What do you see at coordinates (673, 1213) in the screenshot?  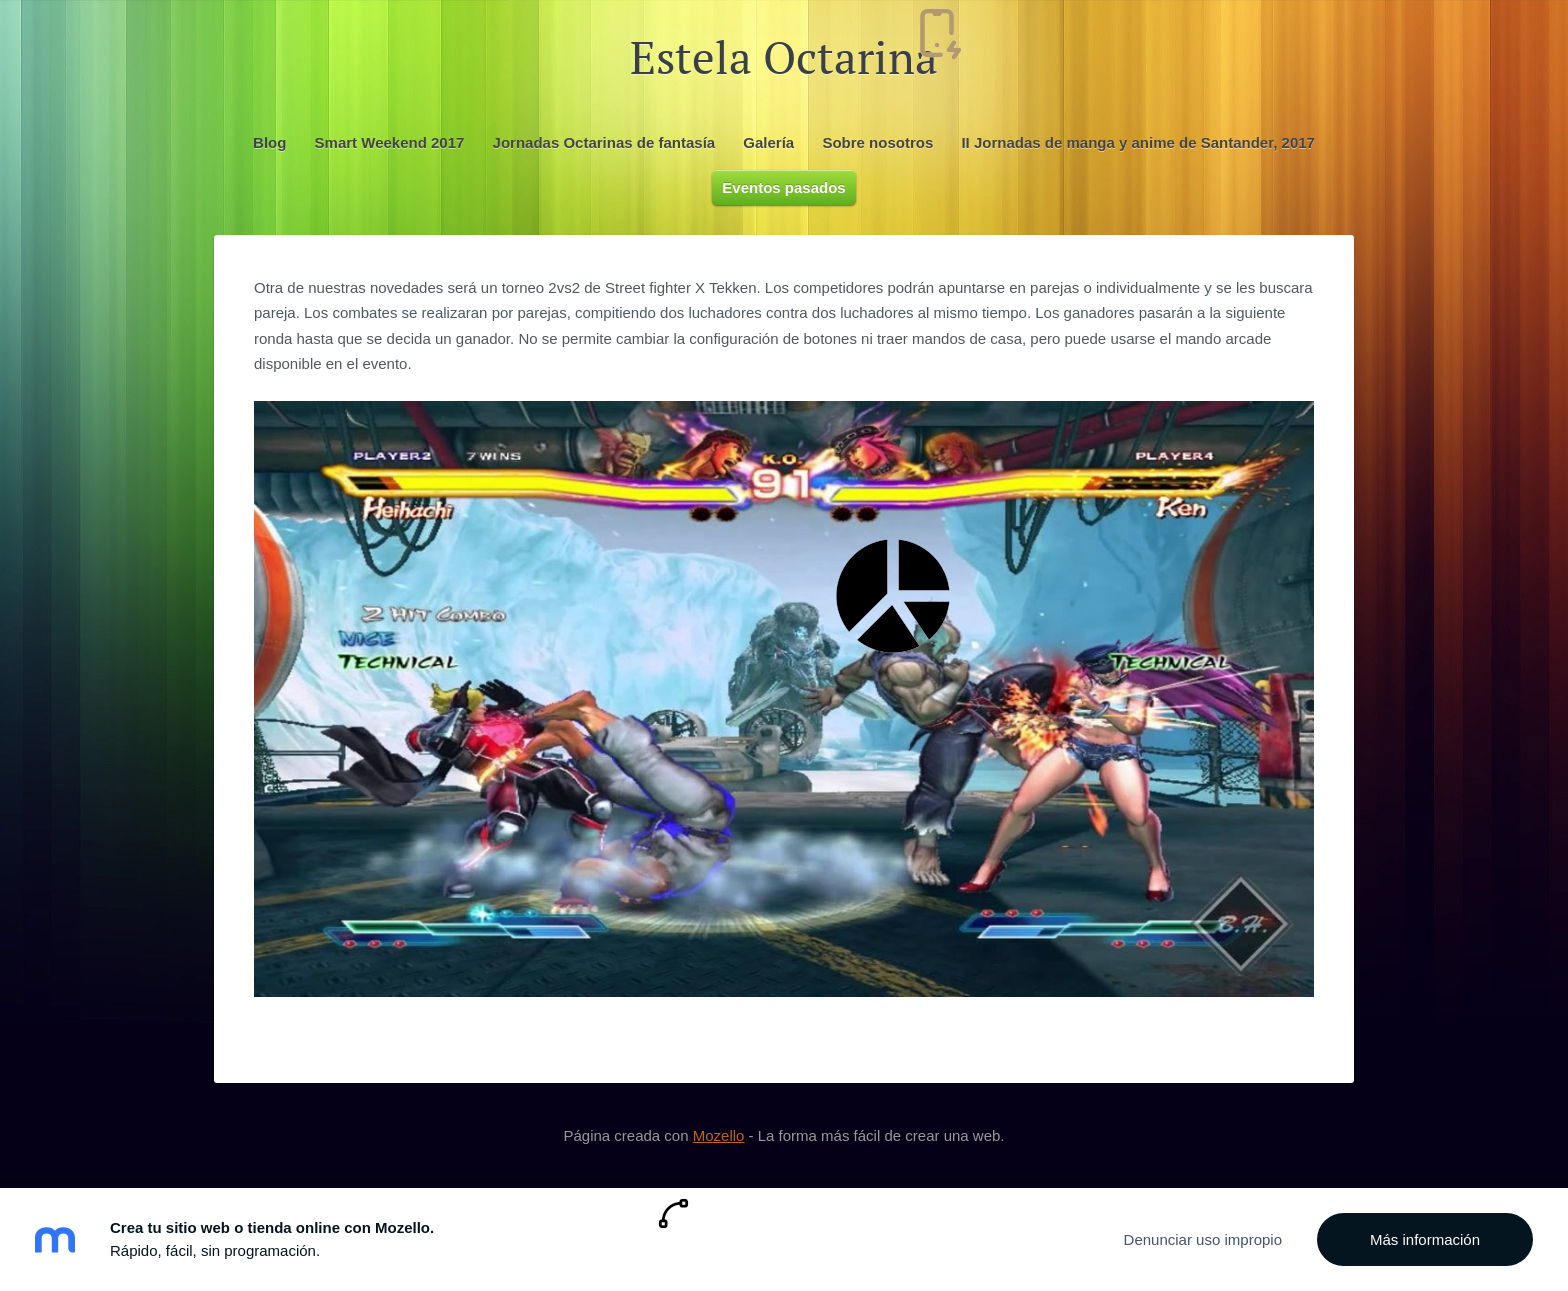 I see `edit vector path curve handles` at bounding box center [673, 1213].